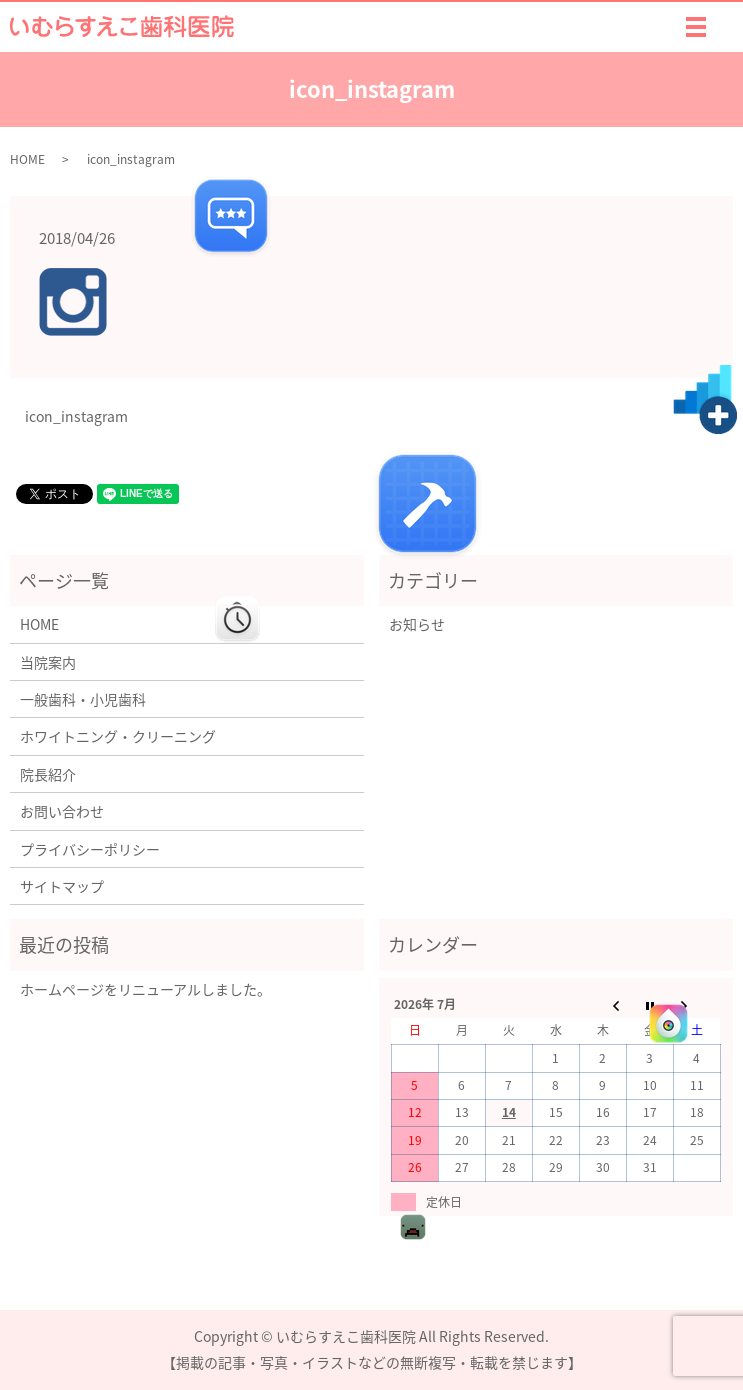 The image size is (743, 1390). Describe the element at coordinates (237, 618) in the screenshot. I see `open pomidor timer app` at that location.